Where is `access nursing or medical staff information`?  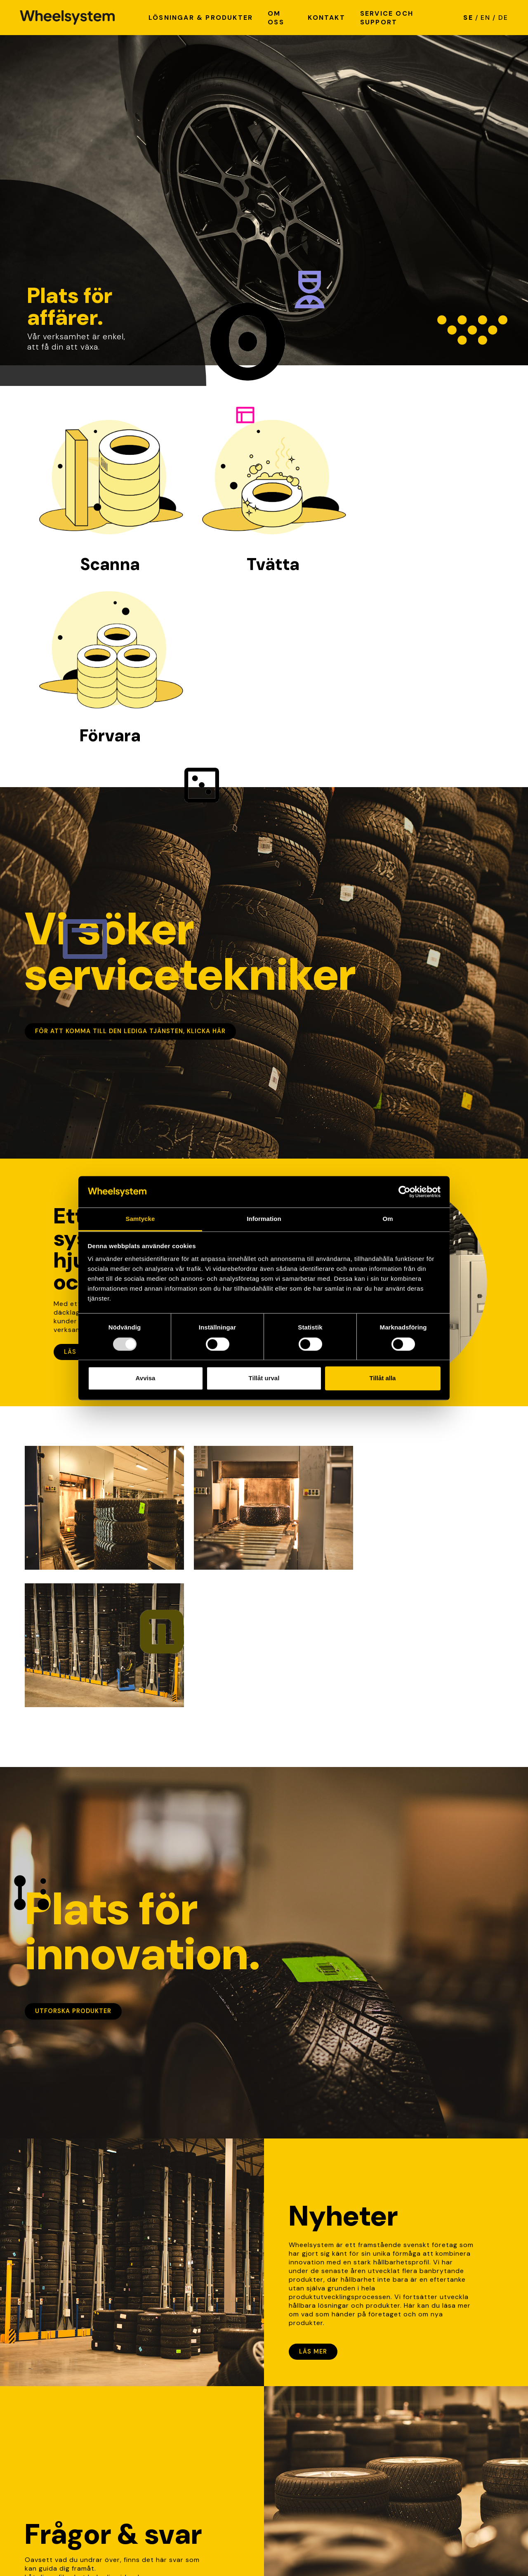
access nursing or medical staff information is located at coordinates (309, 289).